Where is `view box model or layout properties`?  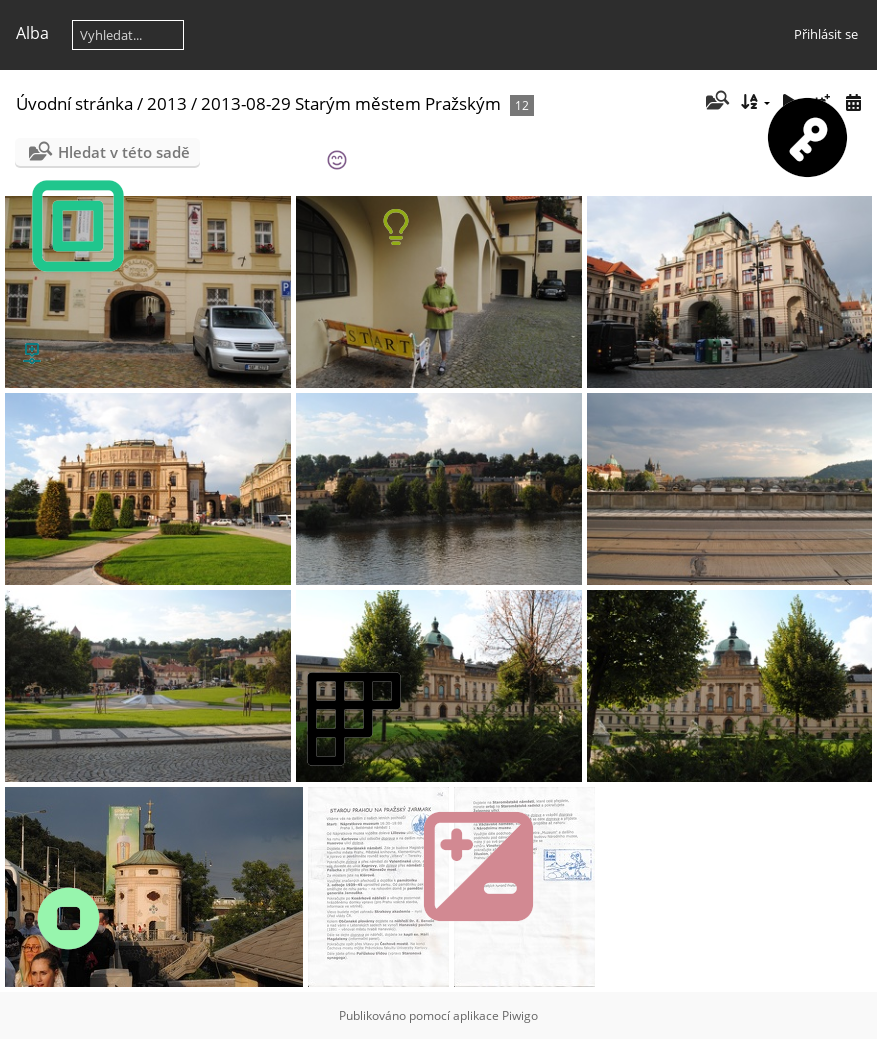
view box model or layout properties is located at coordinates (78, 226).